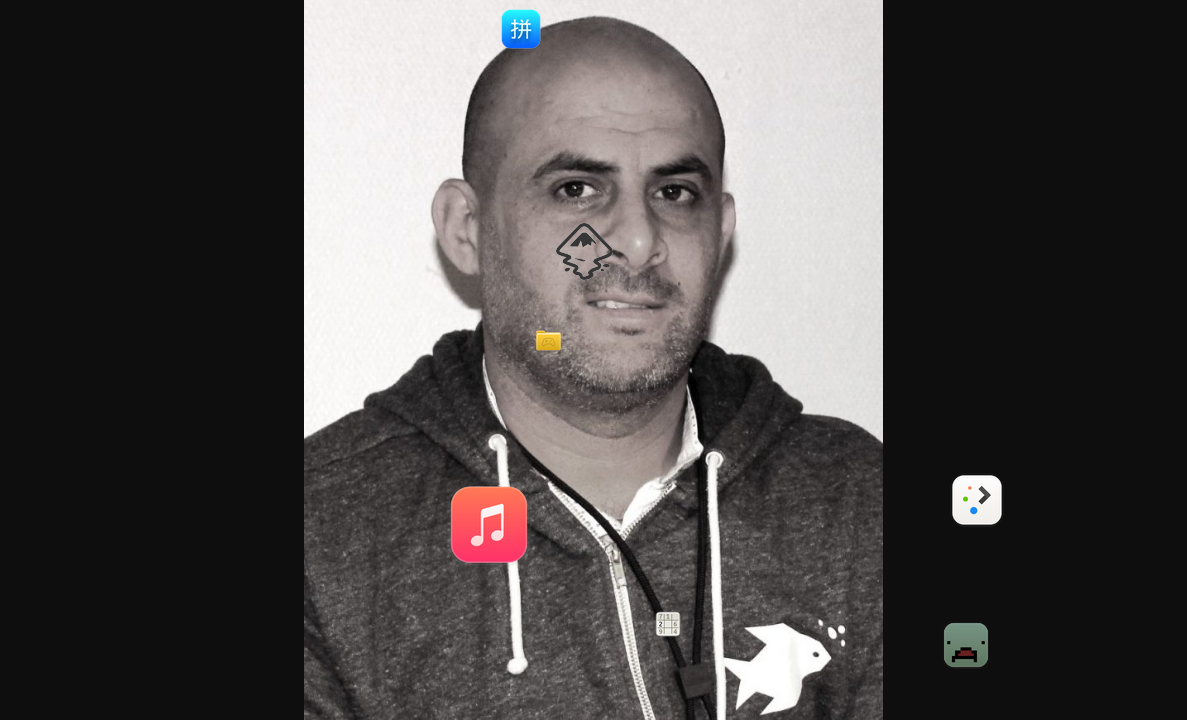 The height and width of the screenshot is (720, 1187). I want to click on open the KDE Plasma application menu, so click(977, 500).